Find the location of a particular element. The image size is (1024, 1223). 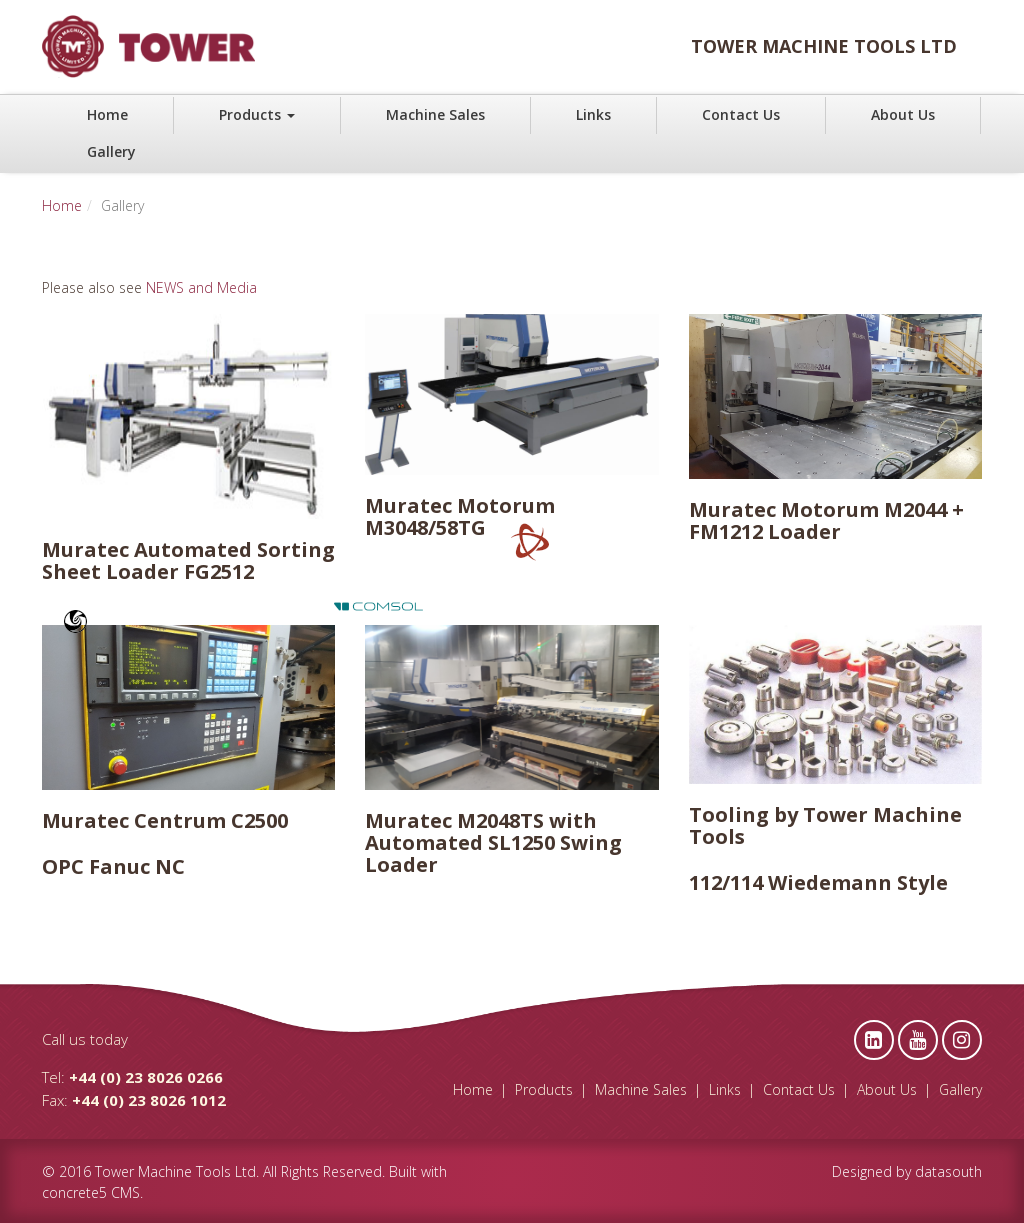

open deepin desktop environment settings is located at coordinates (75, 621).